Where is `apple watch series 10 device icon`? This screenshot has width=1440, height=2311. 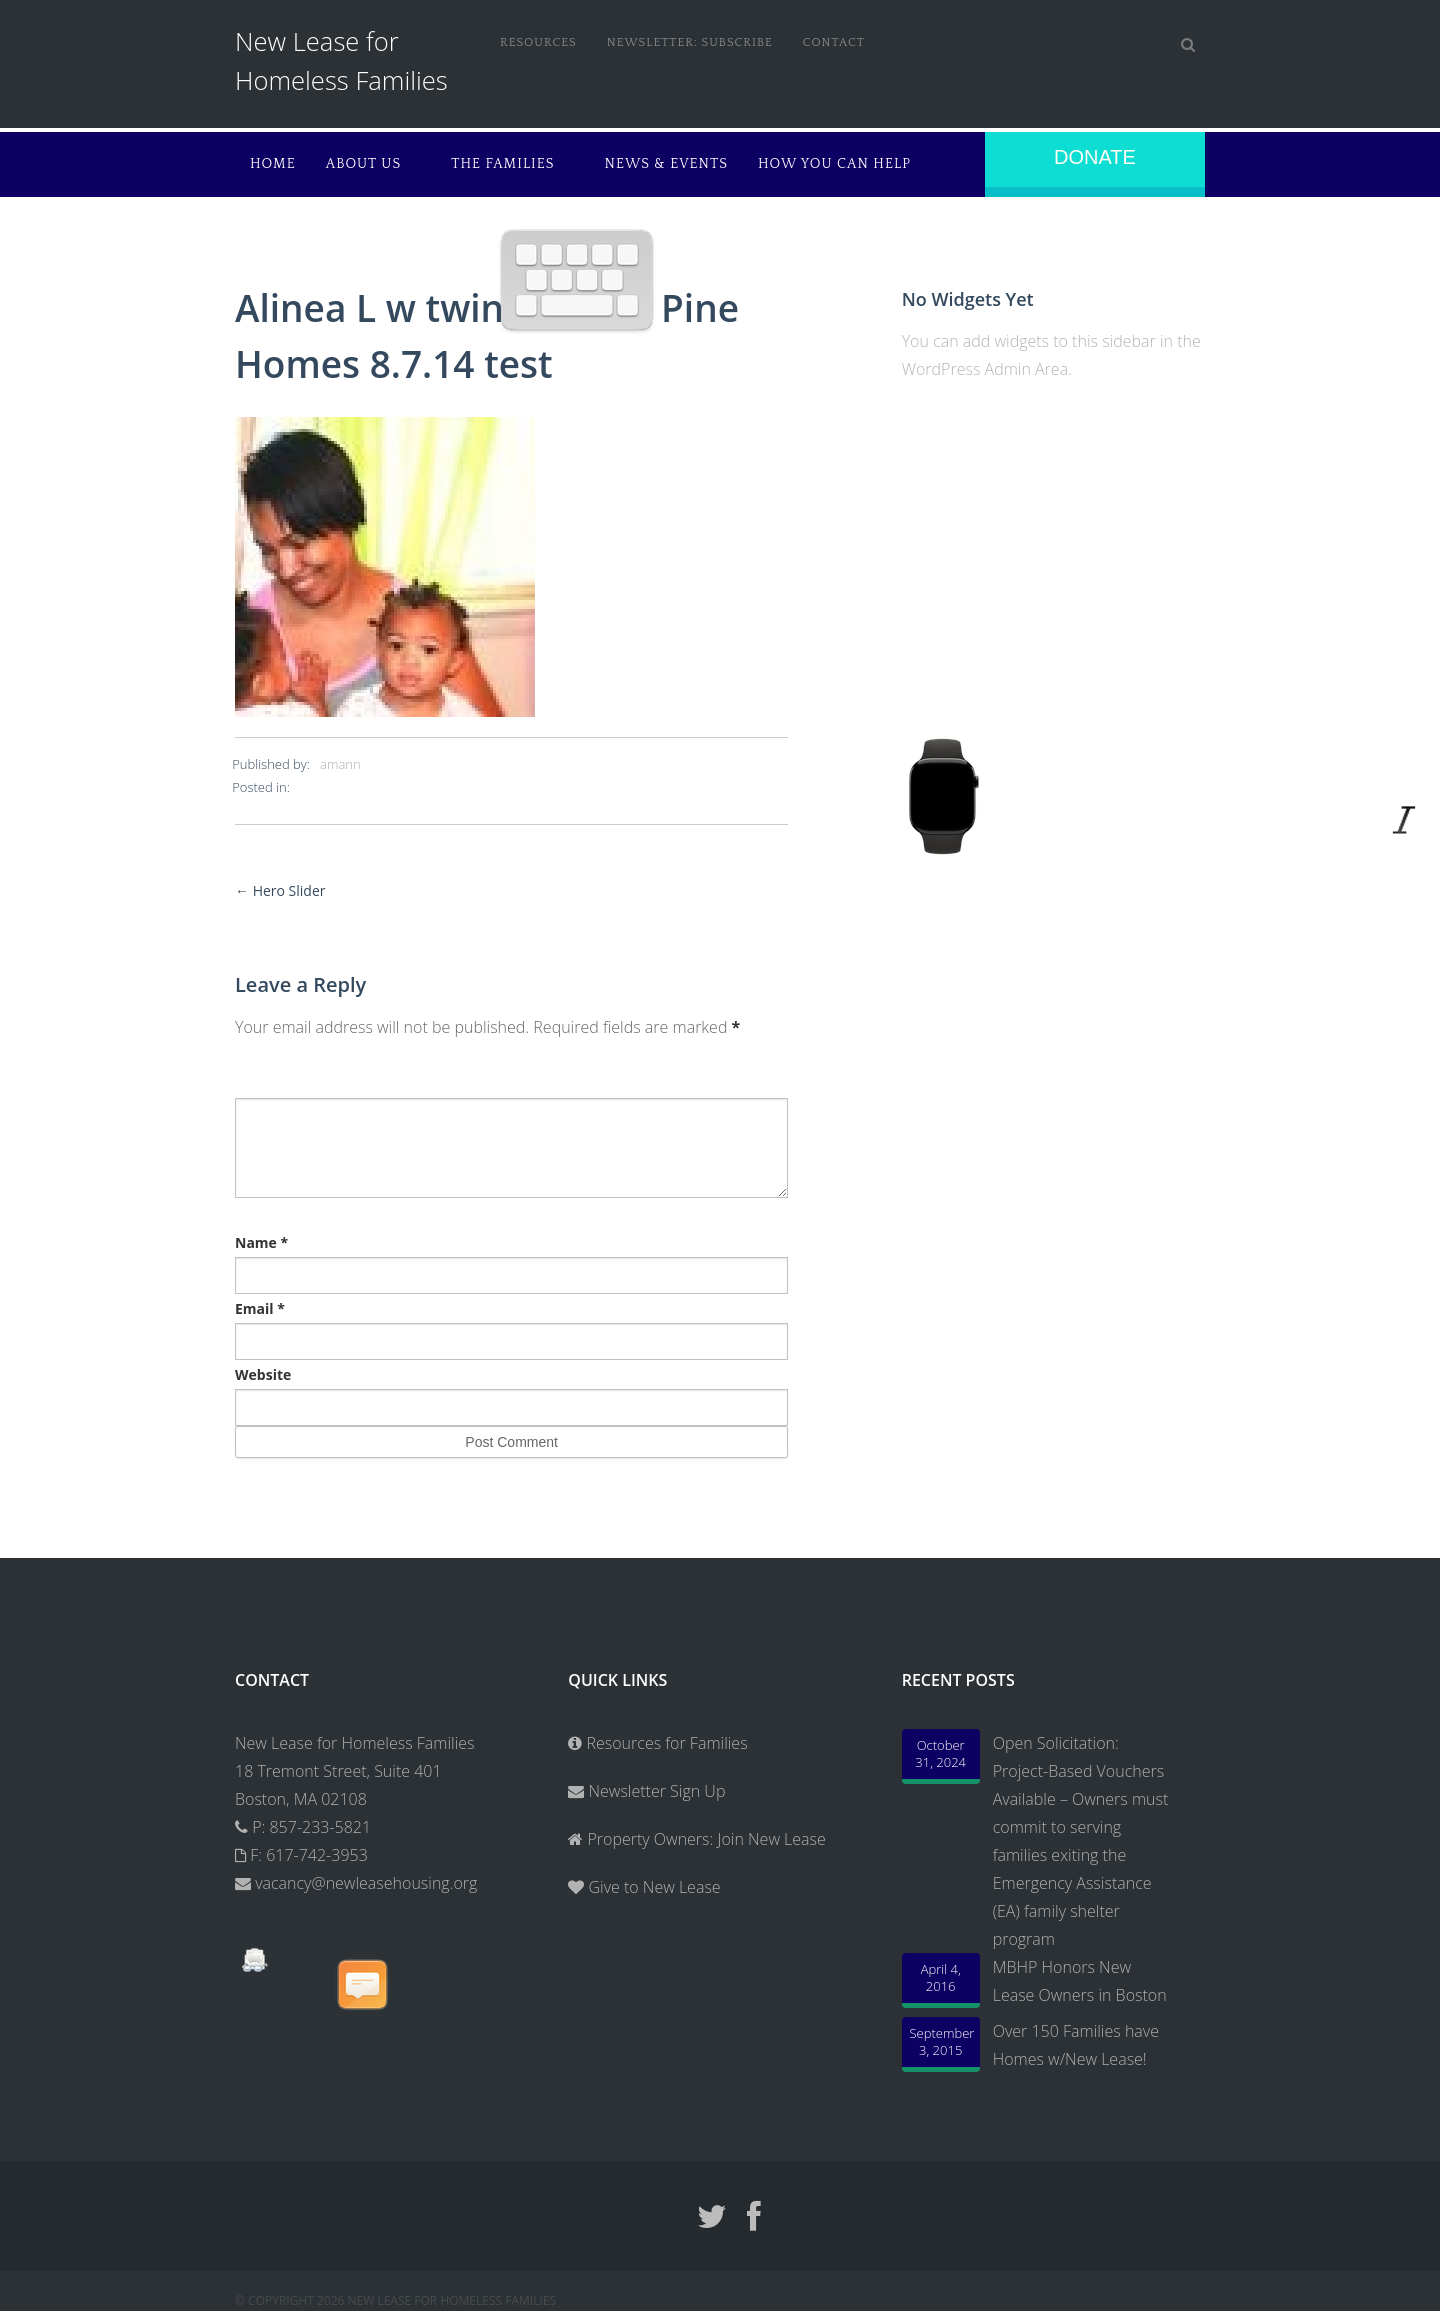 apple watch series 10 device icon is located at coordinates (942, 796).